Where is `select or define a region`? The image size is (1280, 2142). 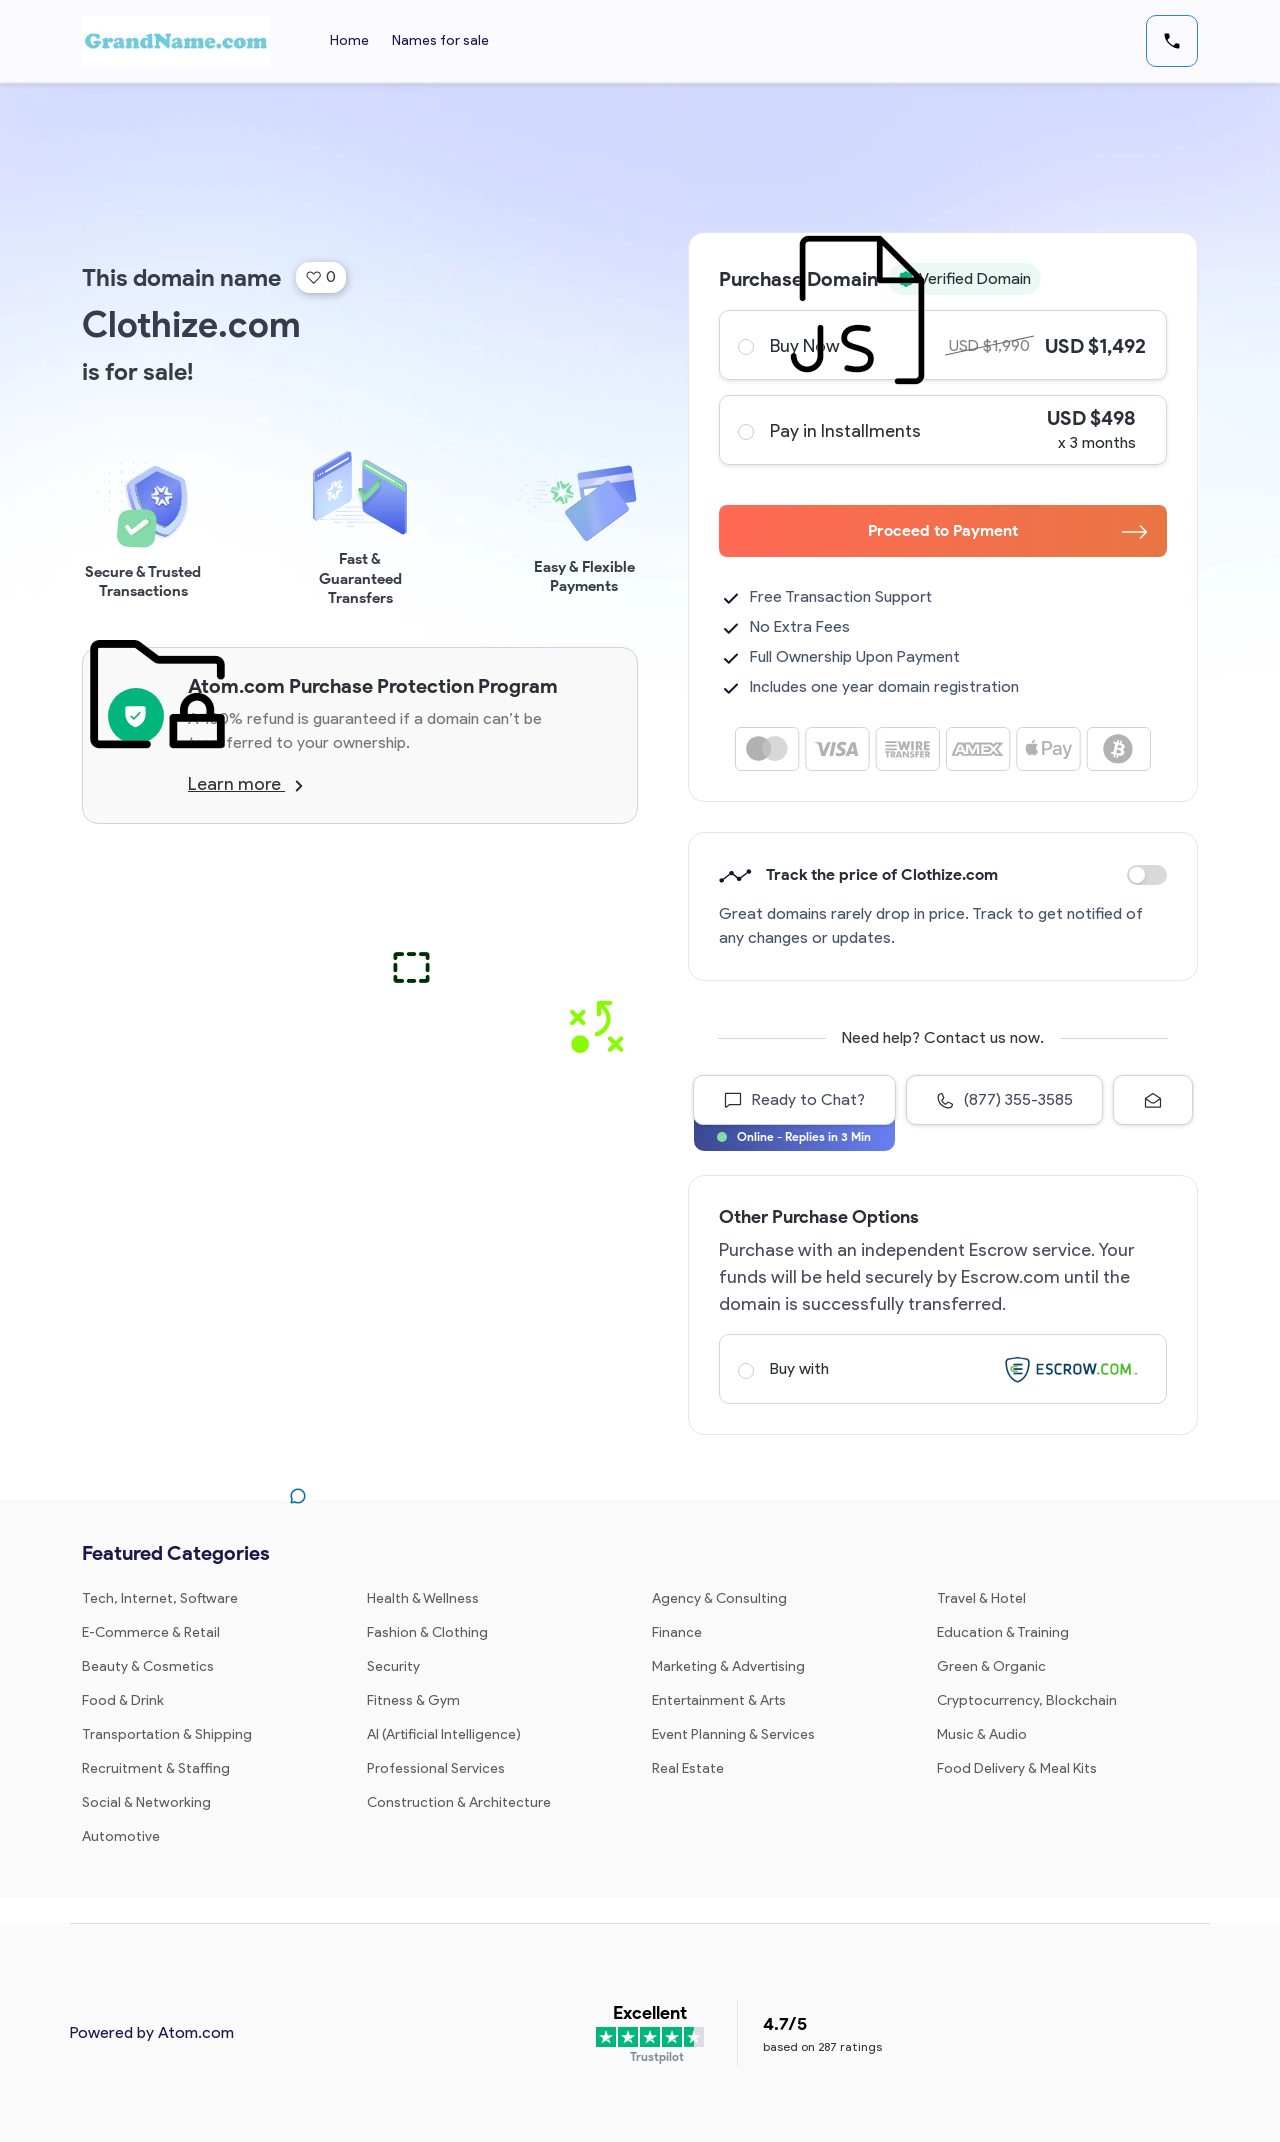 select or define a region is located at coordinates (411, 967).